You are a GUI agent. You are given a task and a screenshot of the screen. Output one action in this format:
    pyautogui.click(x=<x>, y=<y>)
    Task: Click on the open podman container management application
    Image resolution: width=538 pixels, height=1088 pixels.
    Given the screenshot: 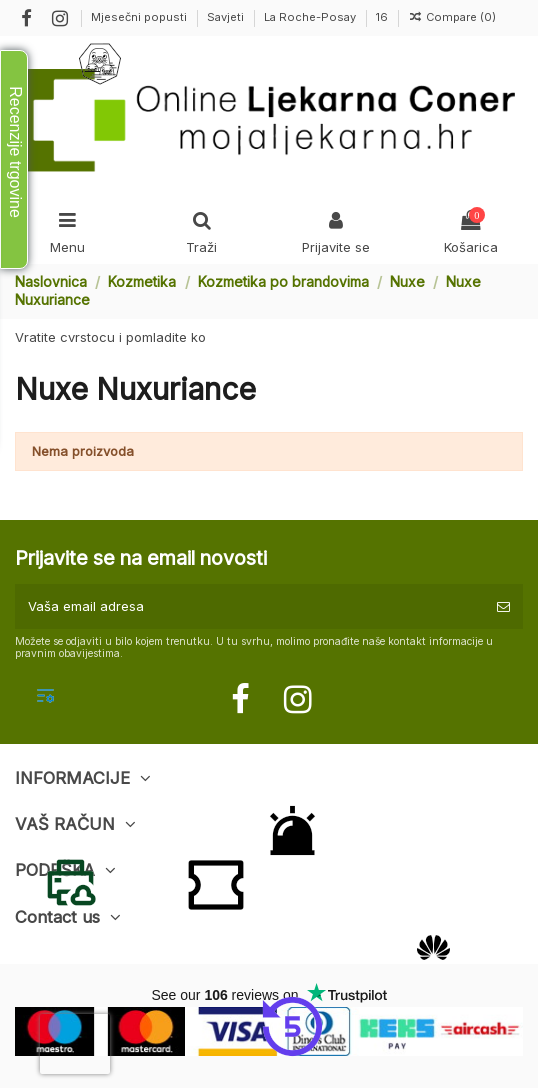 What is the action you would take?
    pyautogui.click(x=100, y=64)
    